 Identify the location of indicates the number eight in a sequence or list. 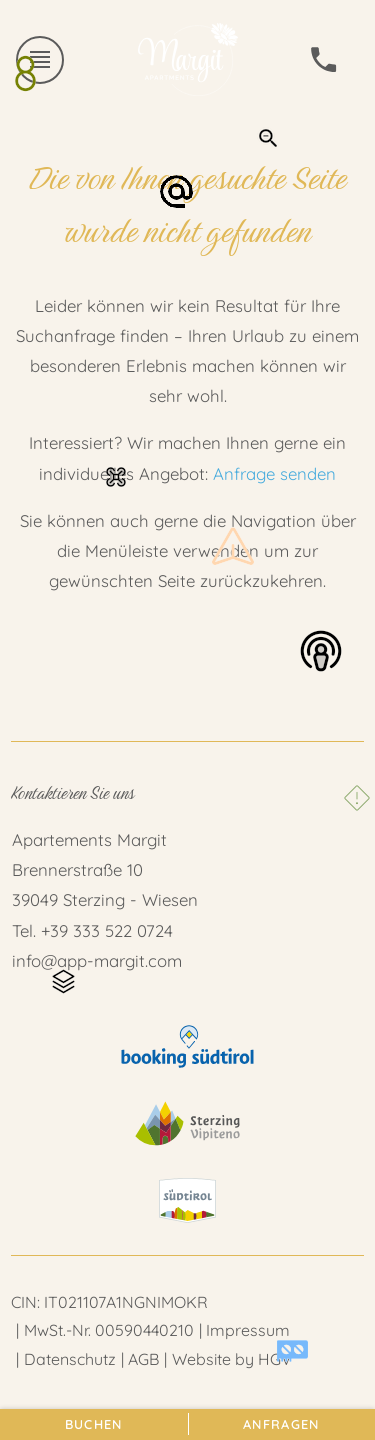
(25, 73).